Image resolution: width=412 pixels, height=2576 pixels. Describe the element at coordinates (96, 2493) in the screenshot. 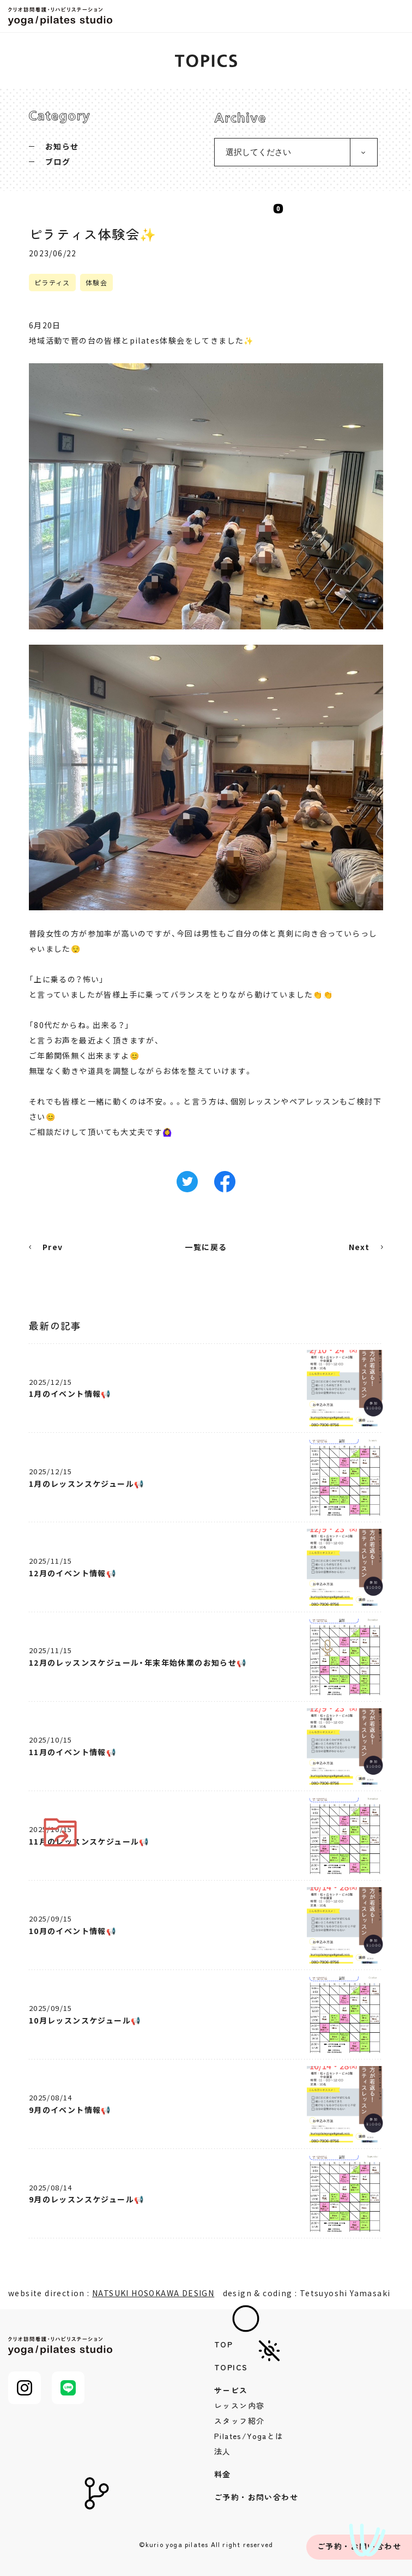

I see `access source control or version history` at that location.